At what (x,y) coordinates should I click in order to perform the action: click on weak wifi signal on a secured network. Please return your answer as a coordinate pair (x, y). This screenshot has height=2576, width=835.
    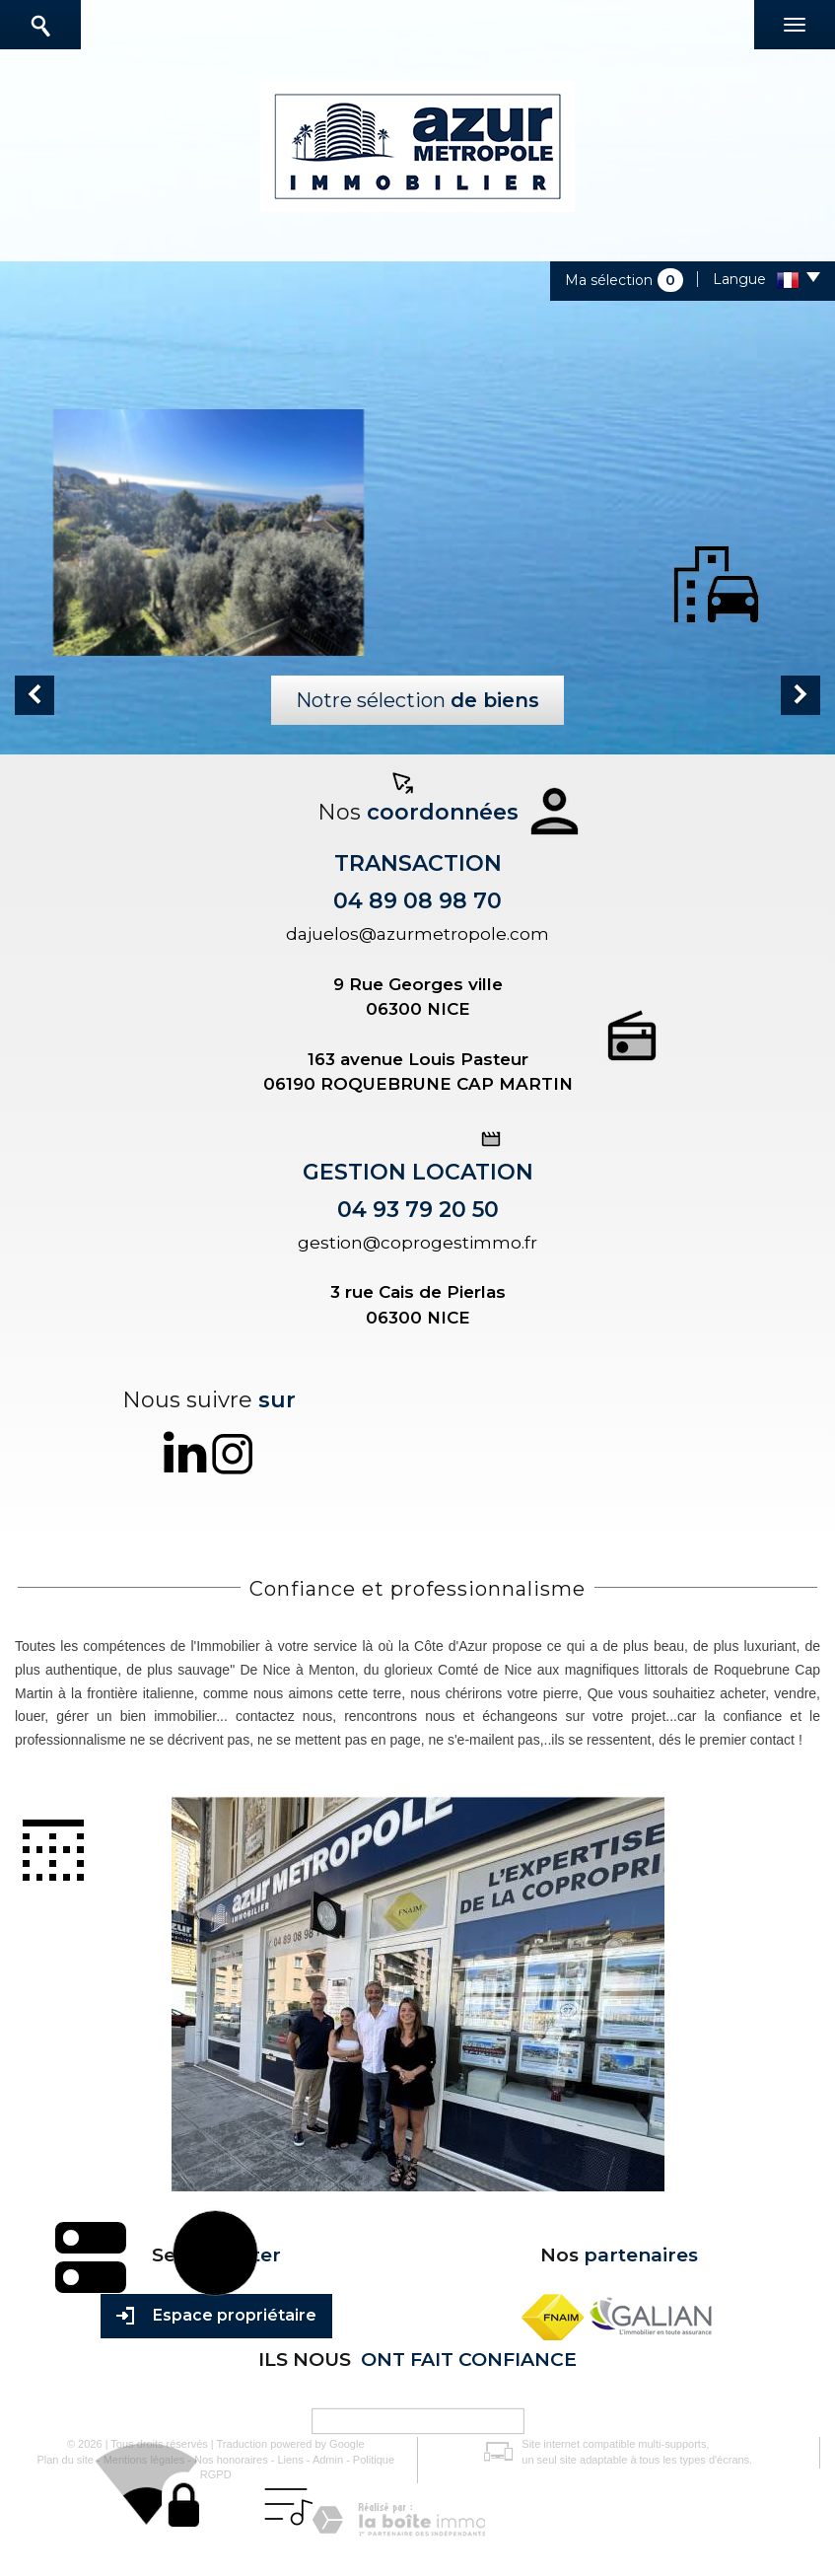
    Looking at the image, I should click on (146, 2482).